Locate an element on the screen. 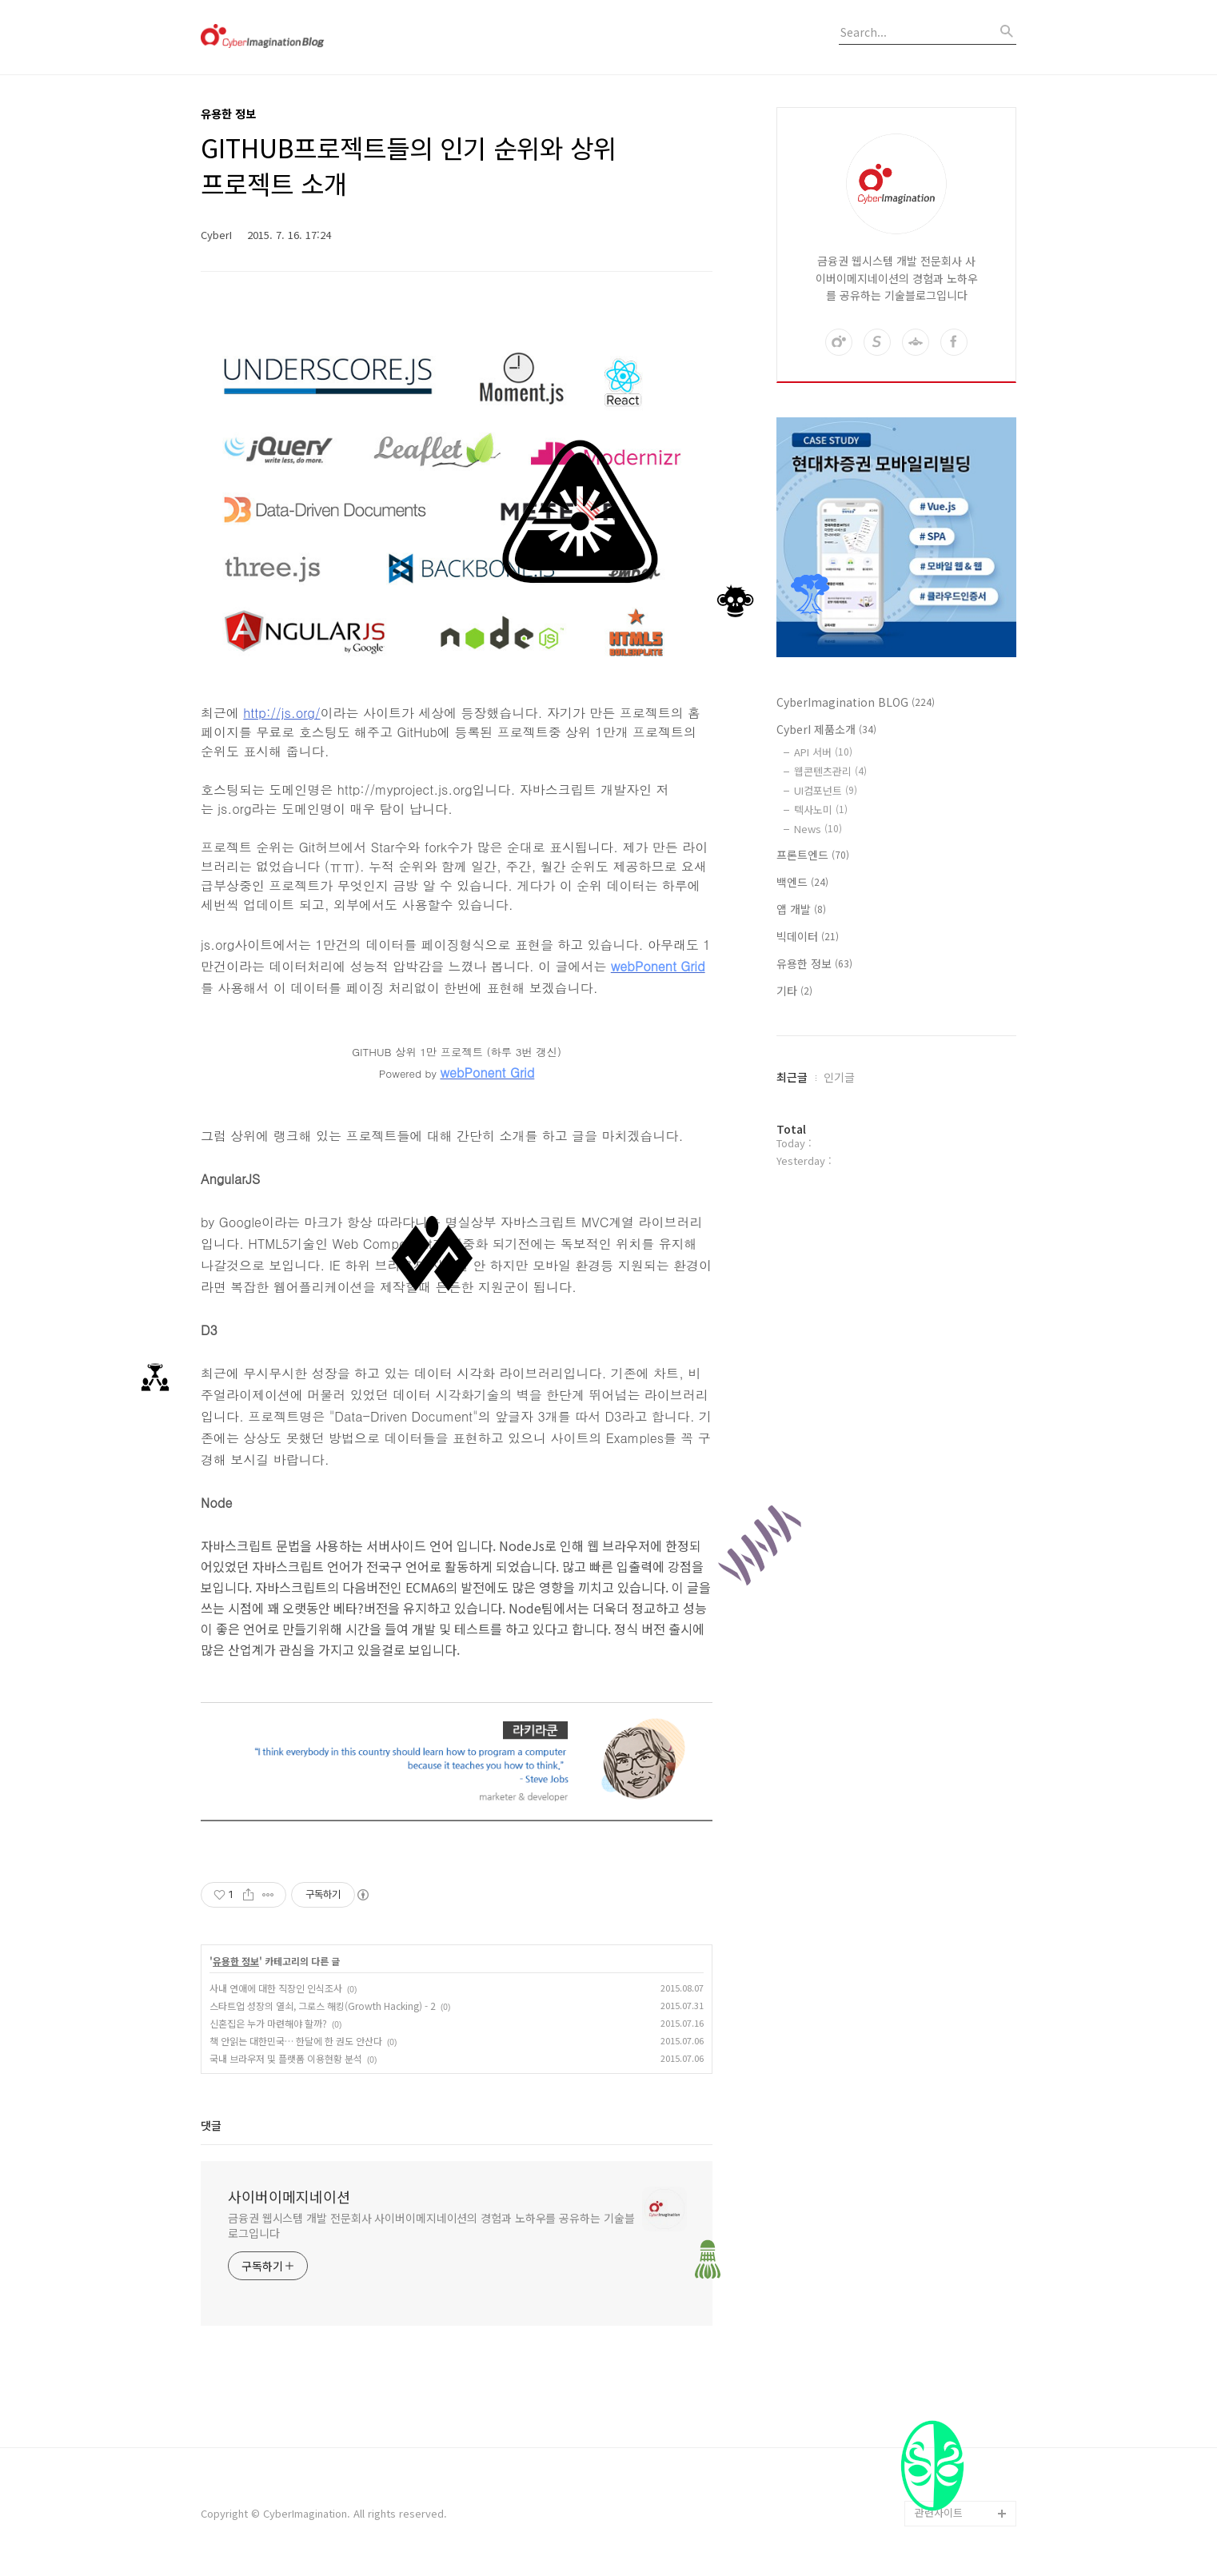 This screenshot has height=2576, width=1217. select a mask or disguise item in gameplay is located at coordinates (932, 2466).